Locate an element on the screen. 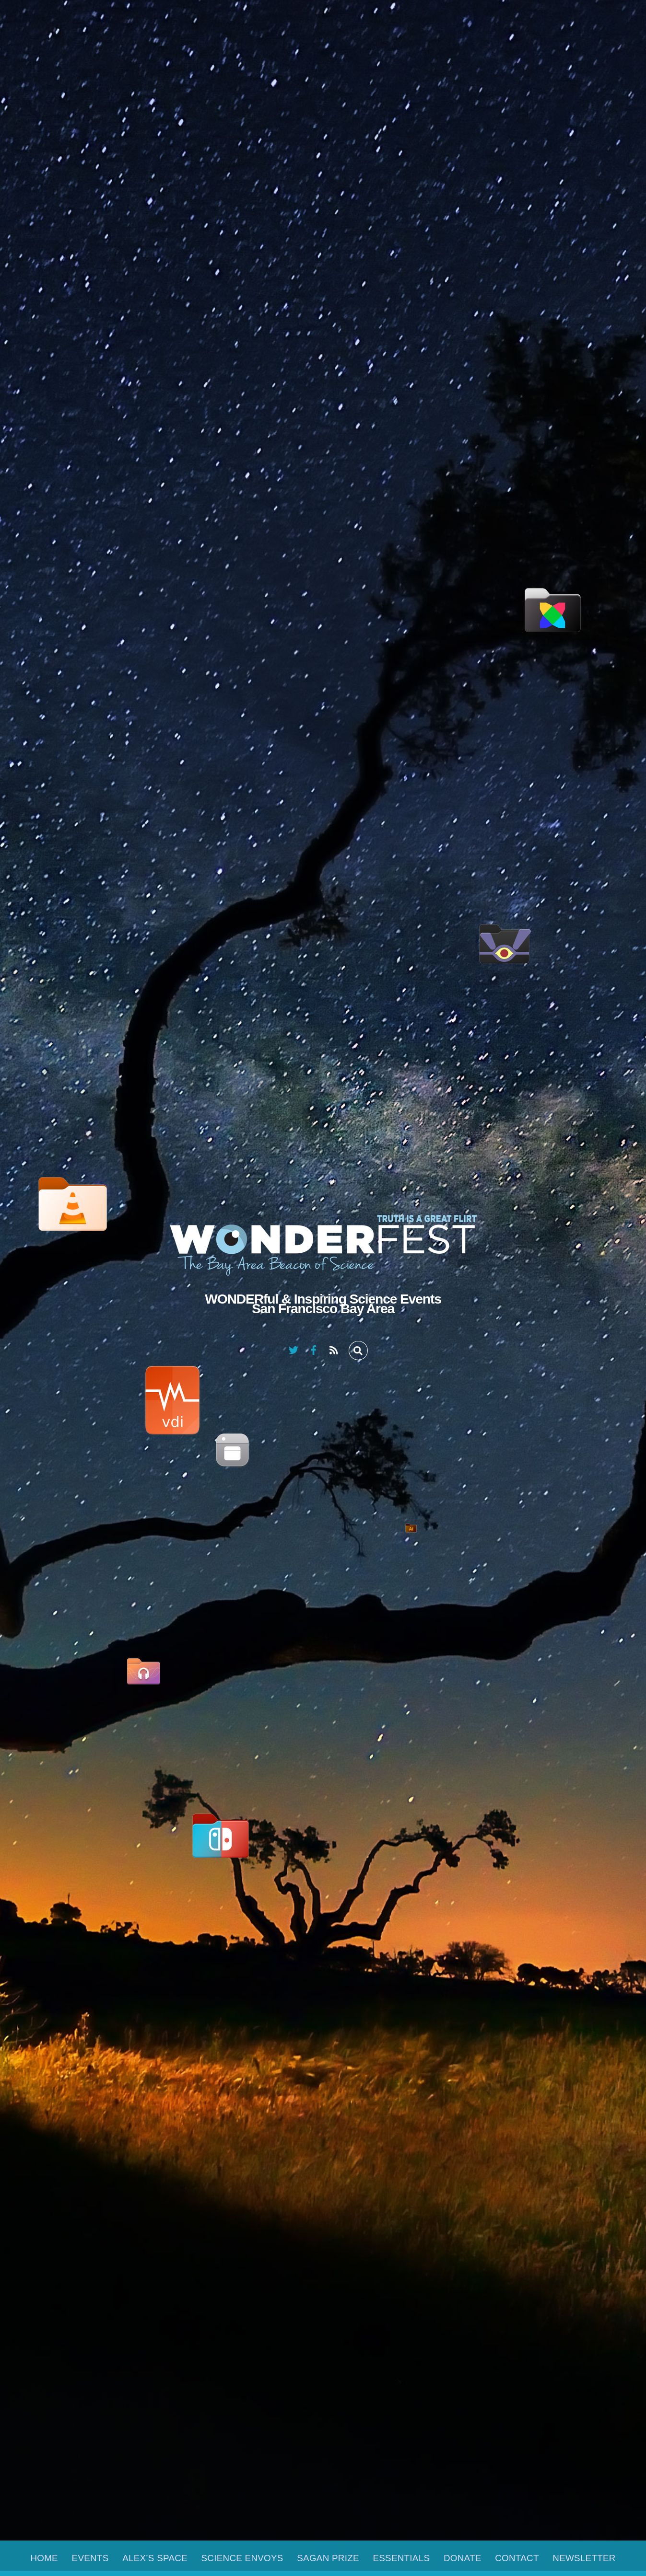 The width and height of the screenshot is (646, 2576). open folder containing Pokémon-style game files is located at coordinates (504, 945).